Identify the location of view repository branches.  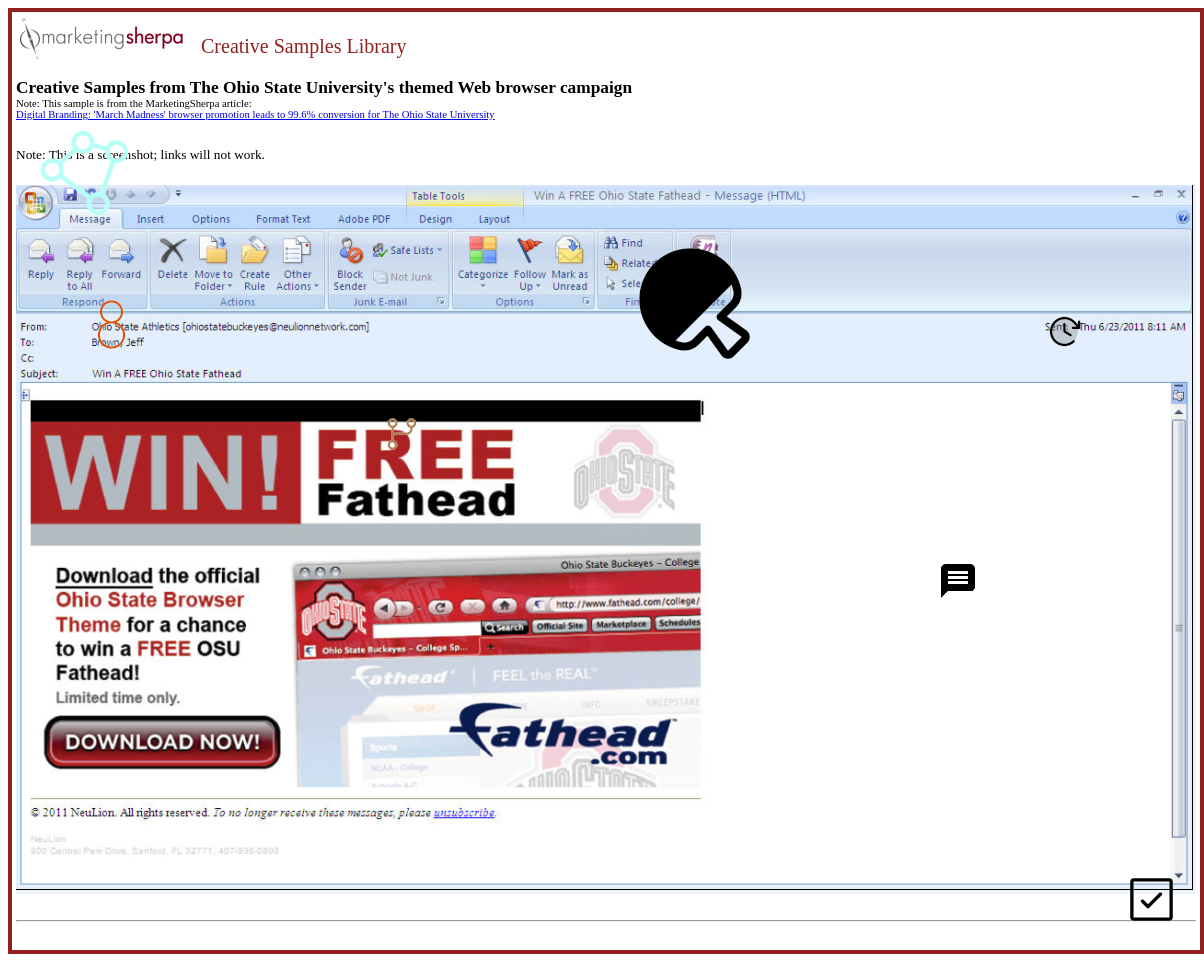
(402, 434).